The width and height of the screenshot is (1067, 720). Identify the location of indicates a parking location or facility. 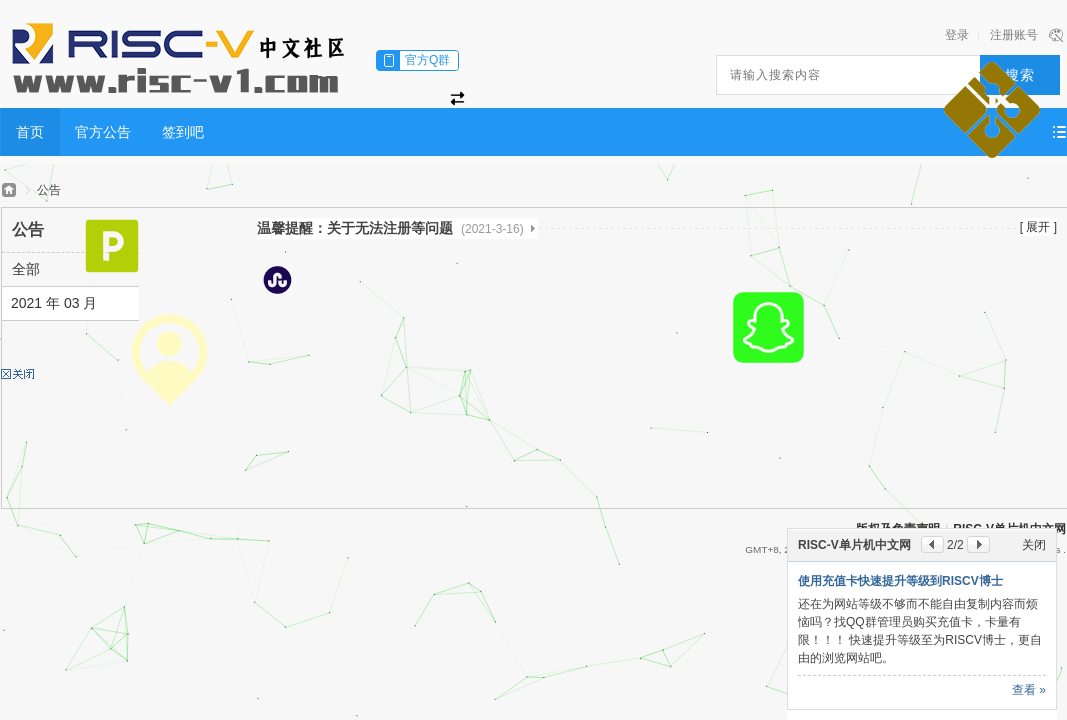
(112, 246).